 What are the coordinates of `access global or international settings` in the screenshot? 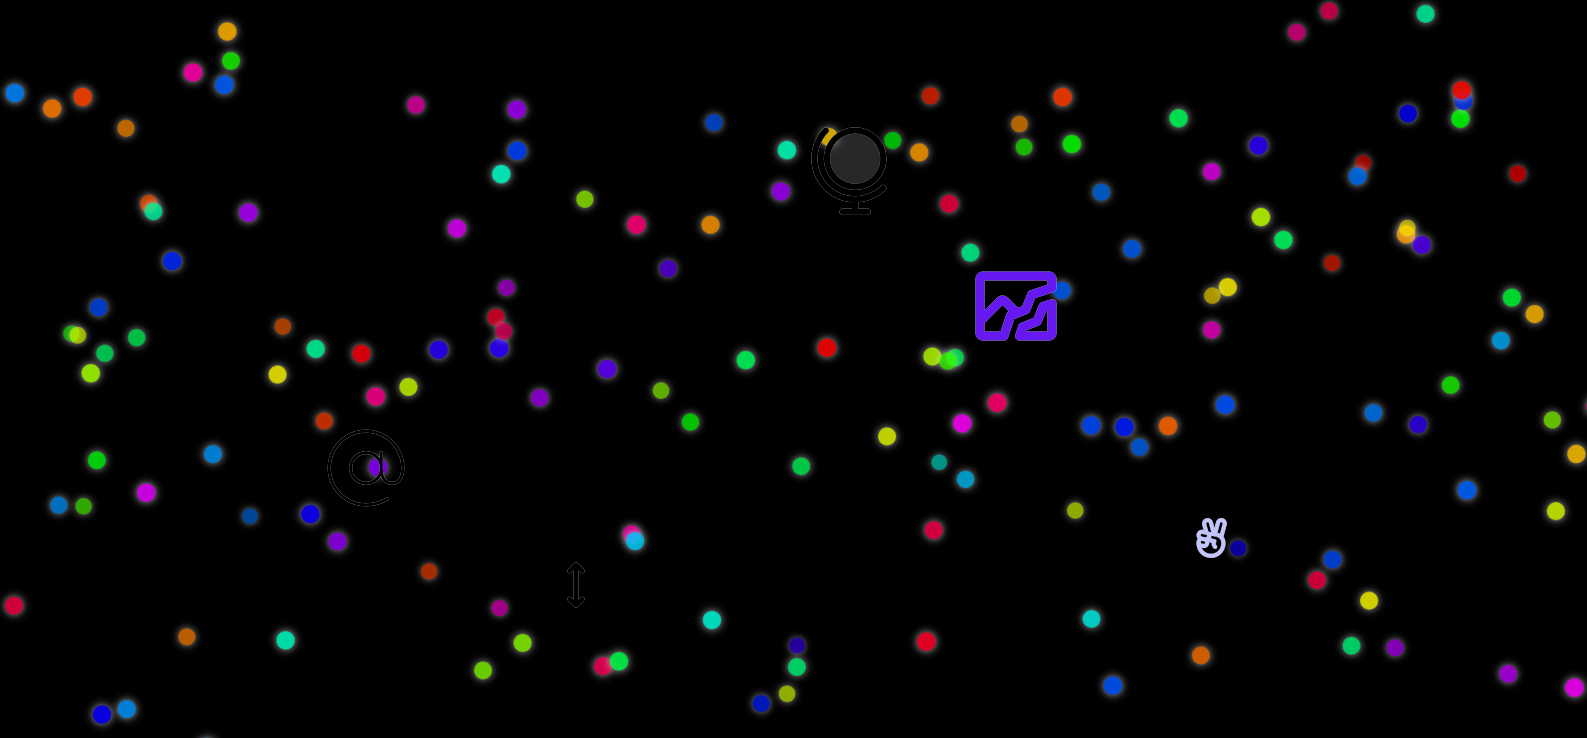 It's located at (852, 168).